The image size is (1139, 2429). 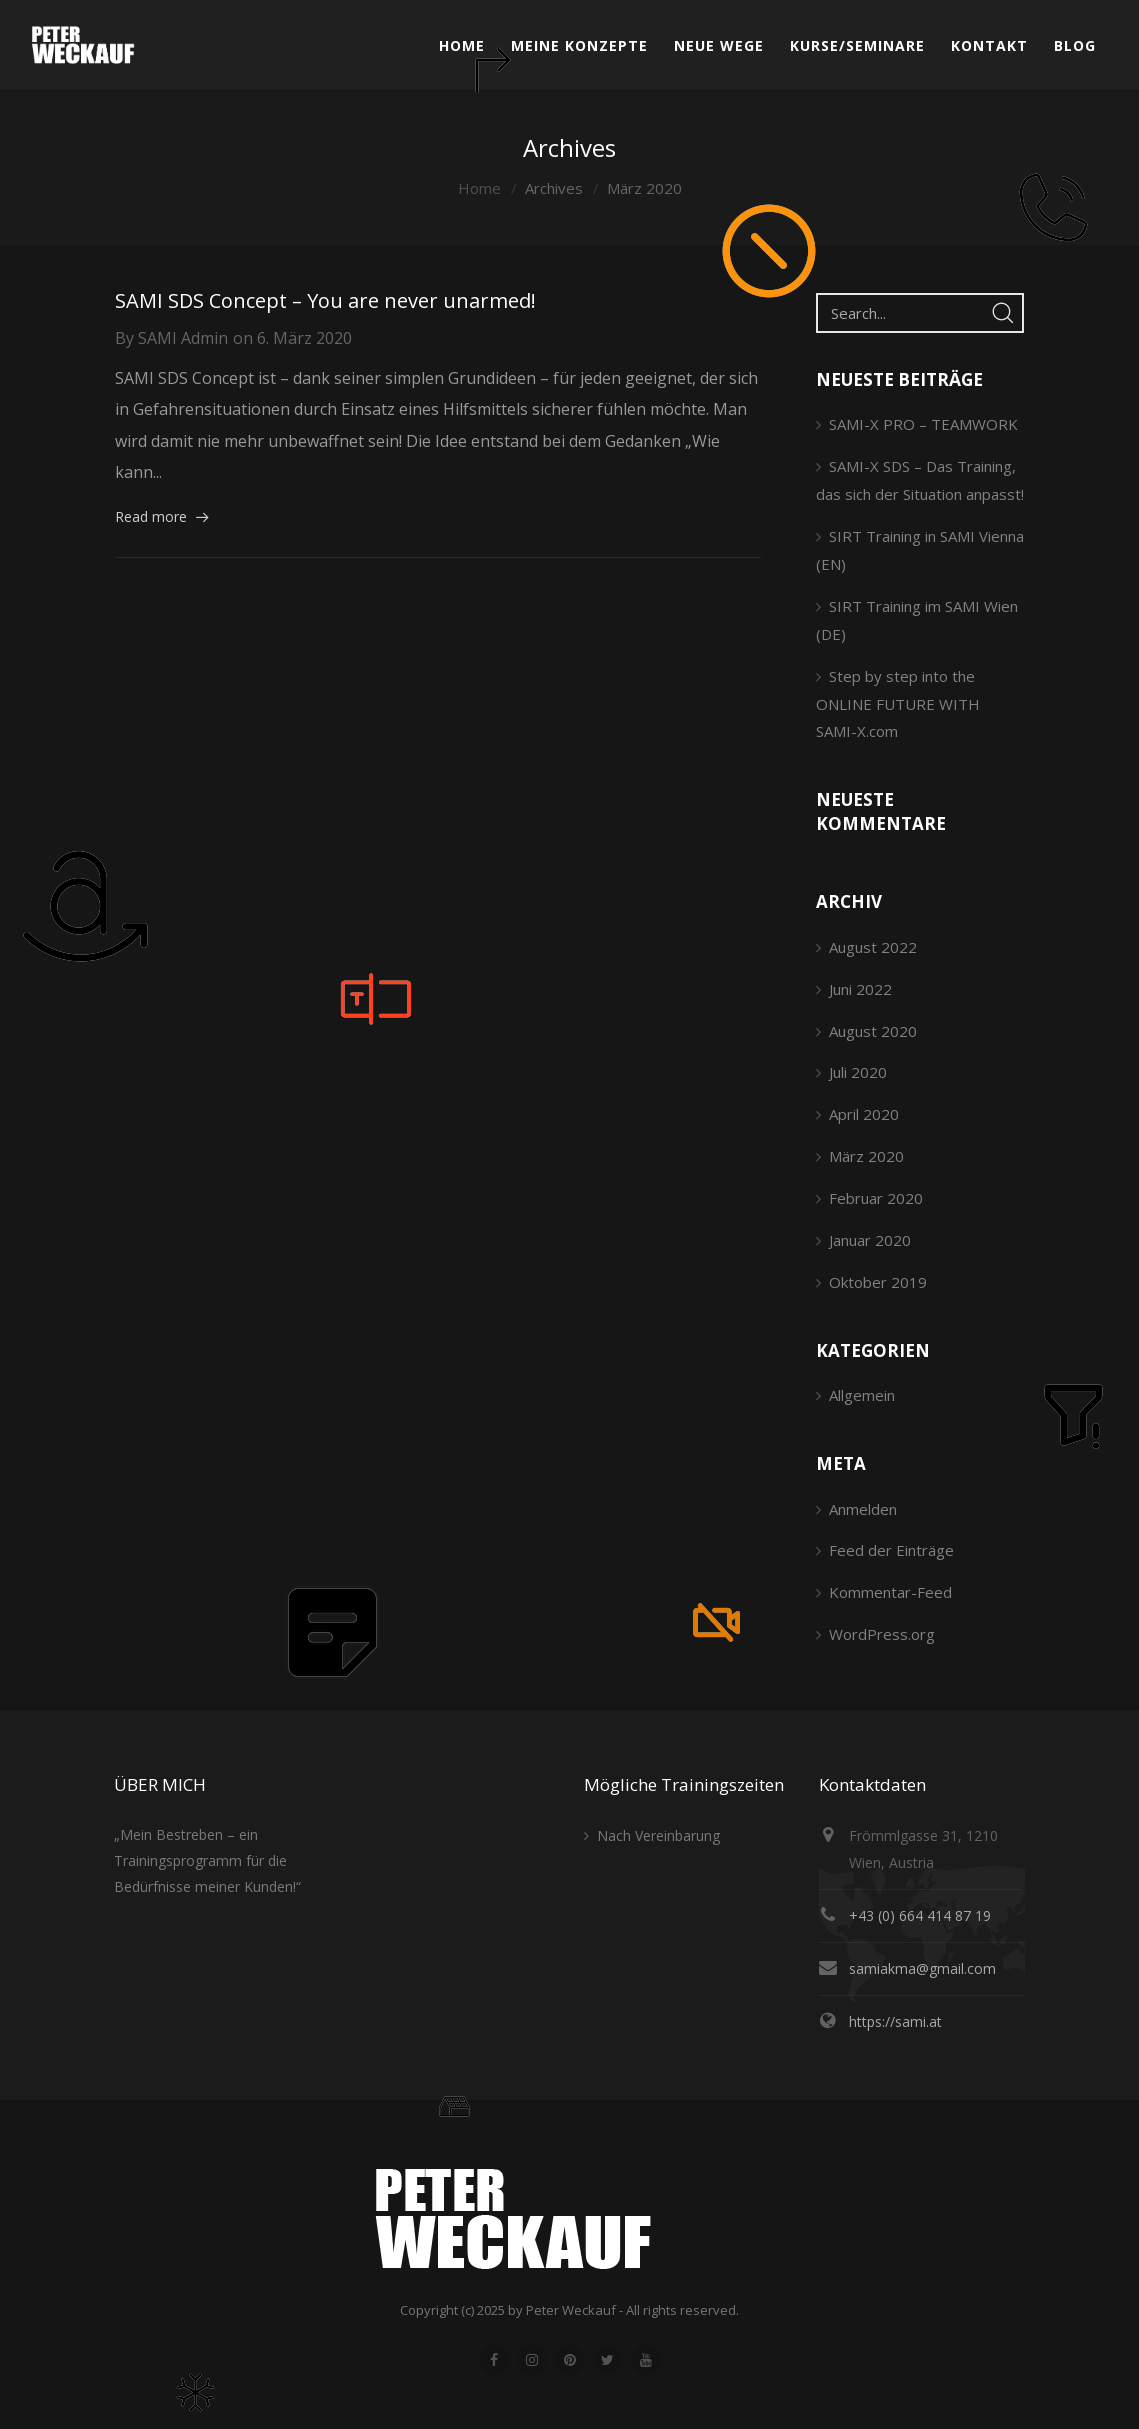 I want to click on view solar panel or renewable energy settings, so click(x=454, y=2107).